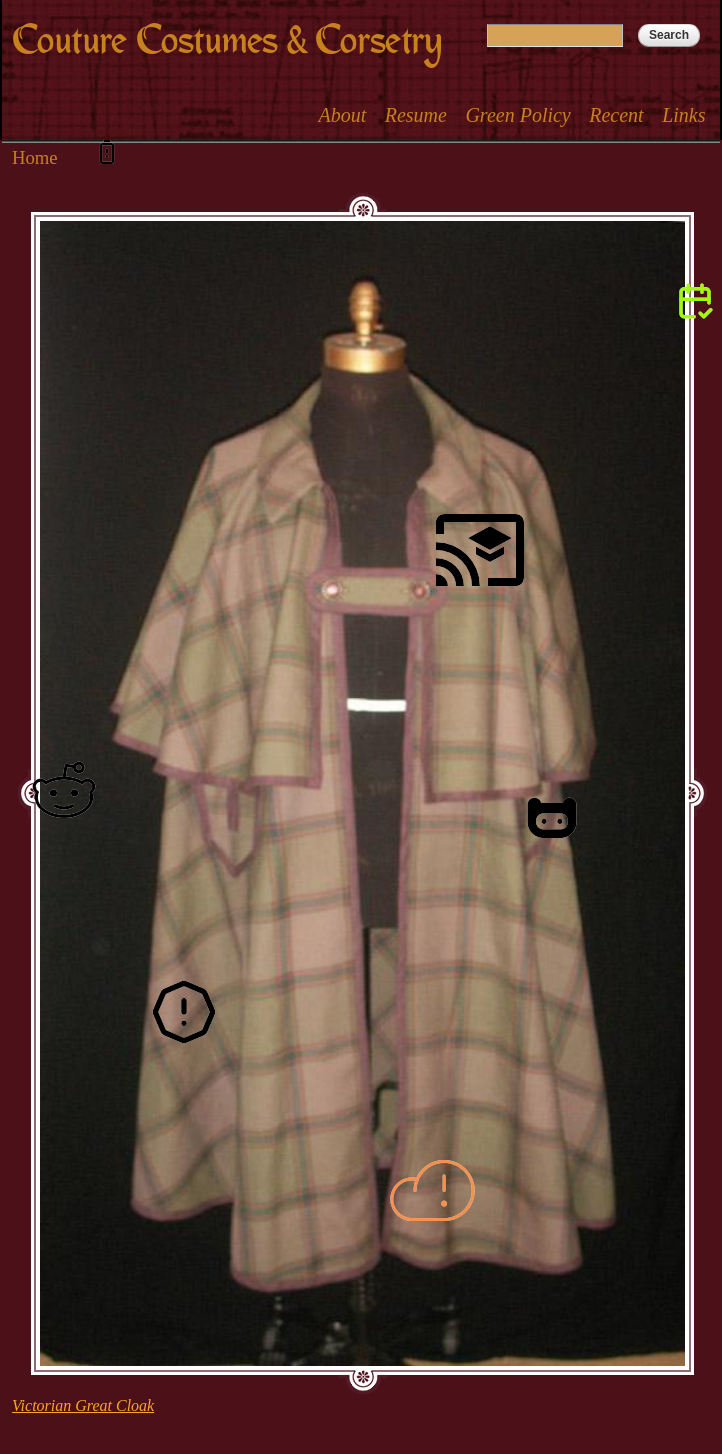 Image resolution: width=722 pixels, height=1454 pixels. What do you see at coordinates (552, 817) in the screenshot?
I see `finn the human character icon from adventure time` at bounding box center [552, 817].